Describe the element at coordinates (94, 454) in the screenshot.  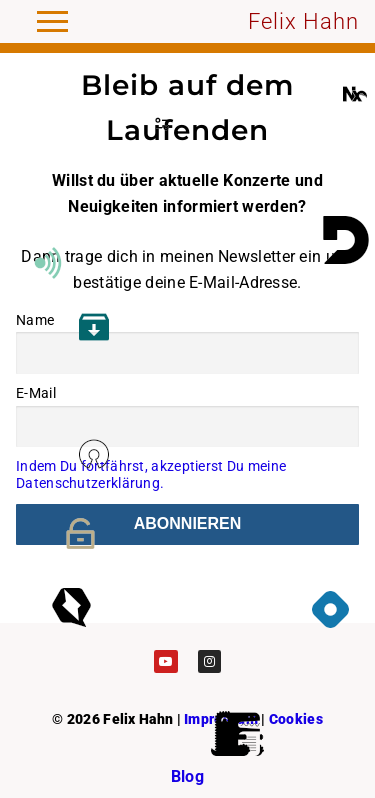
I see `open source initiative logo` at that location.